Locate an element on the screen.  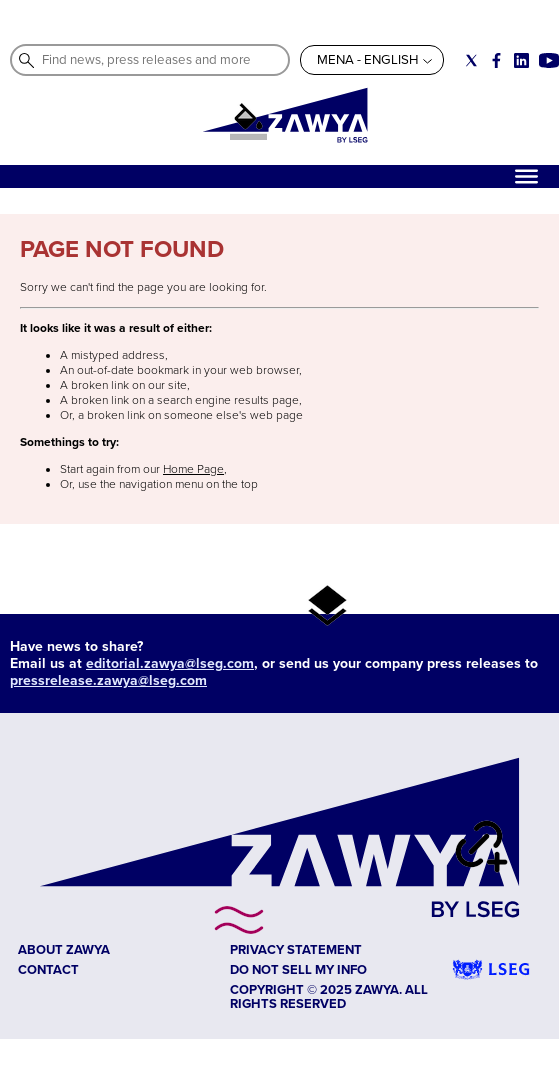
fill selected area with color is located at coordinates (248, 121).